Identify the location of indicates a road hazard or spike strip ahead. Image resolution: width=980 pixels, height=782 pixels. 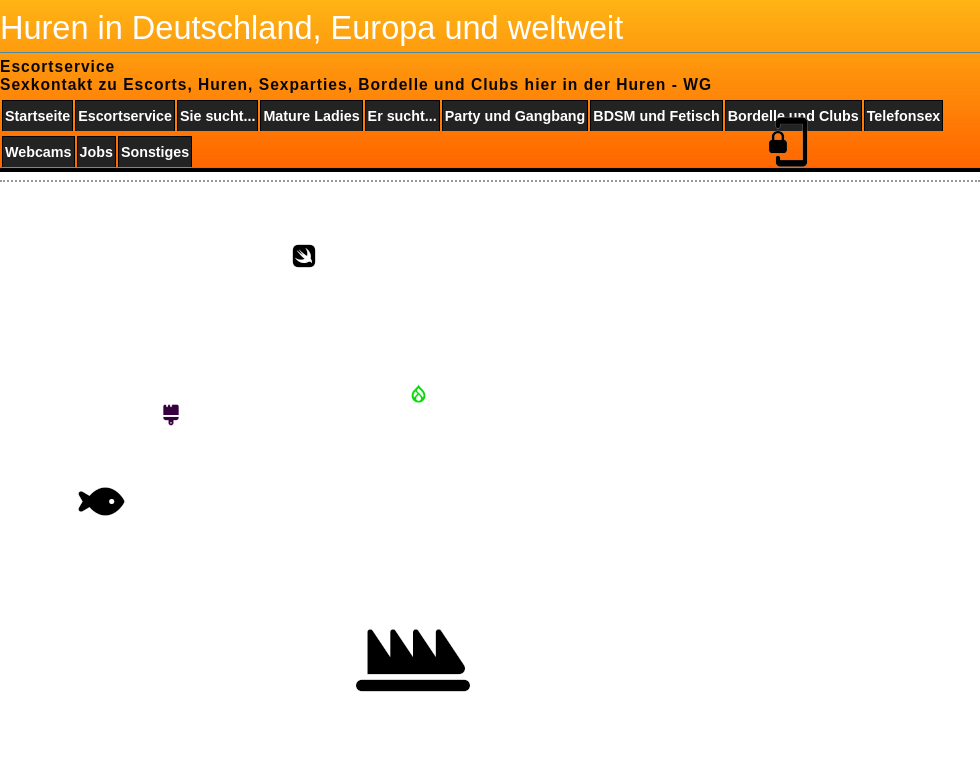
(413, 657).